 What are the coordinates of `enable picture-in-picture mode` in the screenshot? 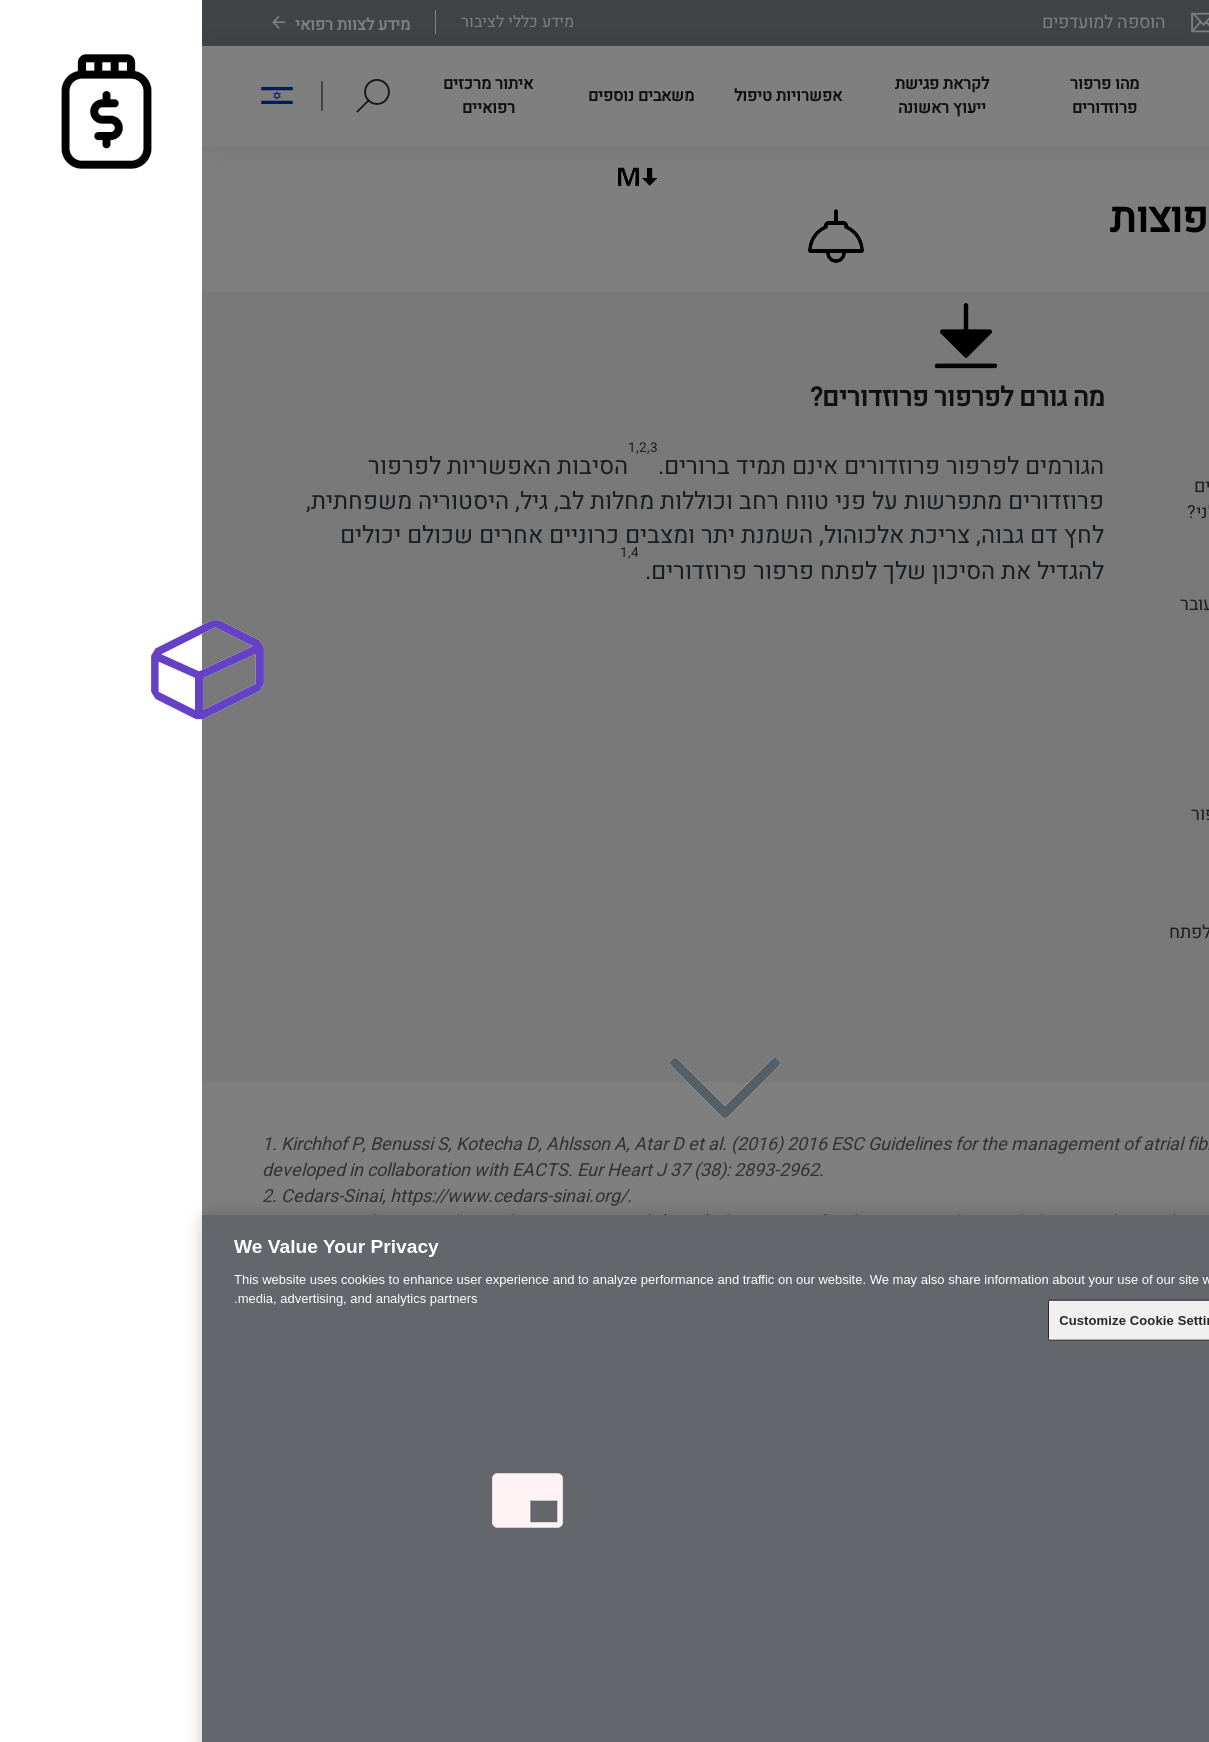 It's located at (527, 1500).